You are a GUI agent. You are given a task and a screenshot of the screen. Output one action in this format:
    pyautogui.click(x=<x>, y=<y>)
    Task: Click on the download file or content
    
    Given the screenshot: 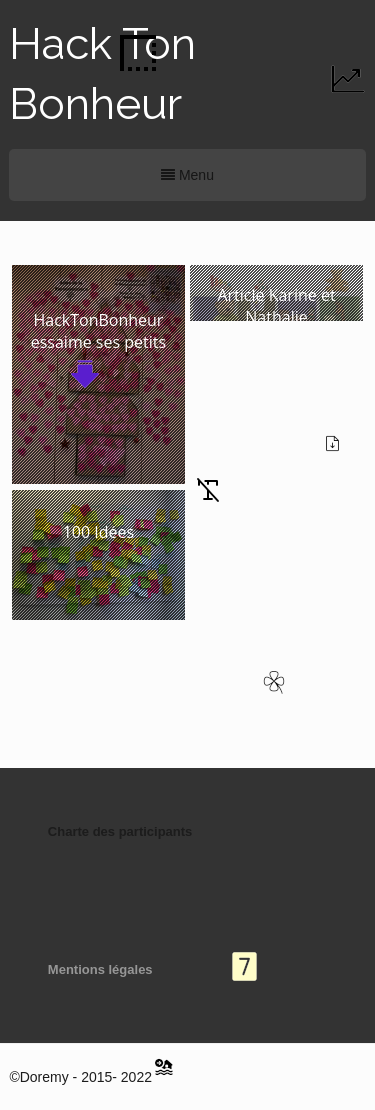 What is the action you would take?
    pyautogui.click(x=85, y=373)
    